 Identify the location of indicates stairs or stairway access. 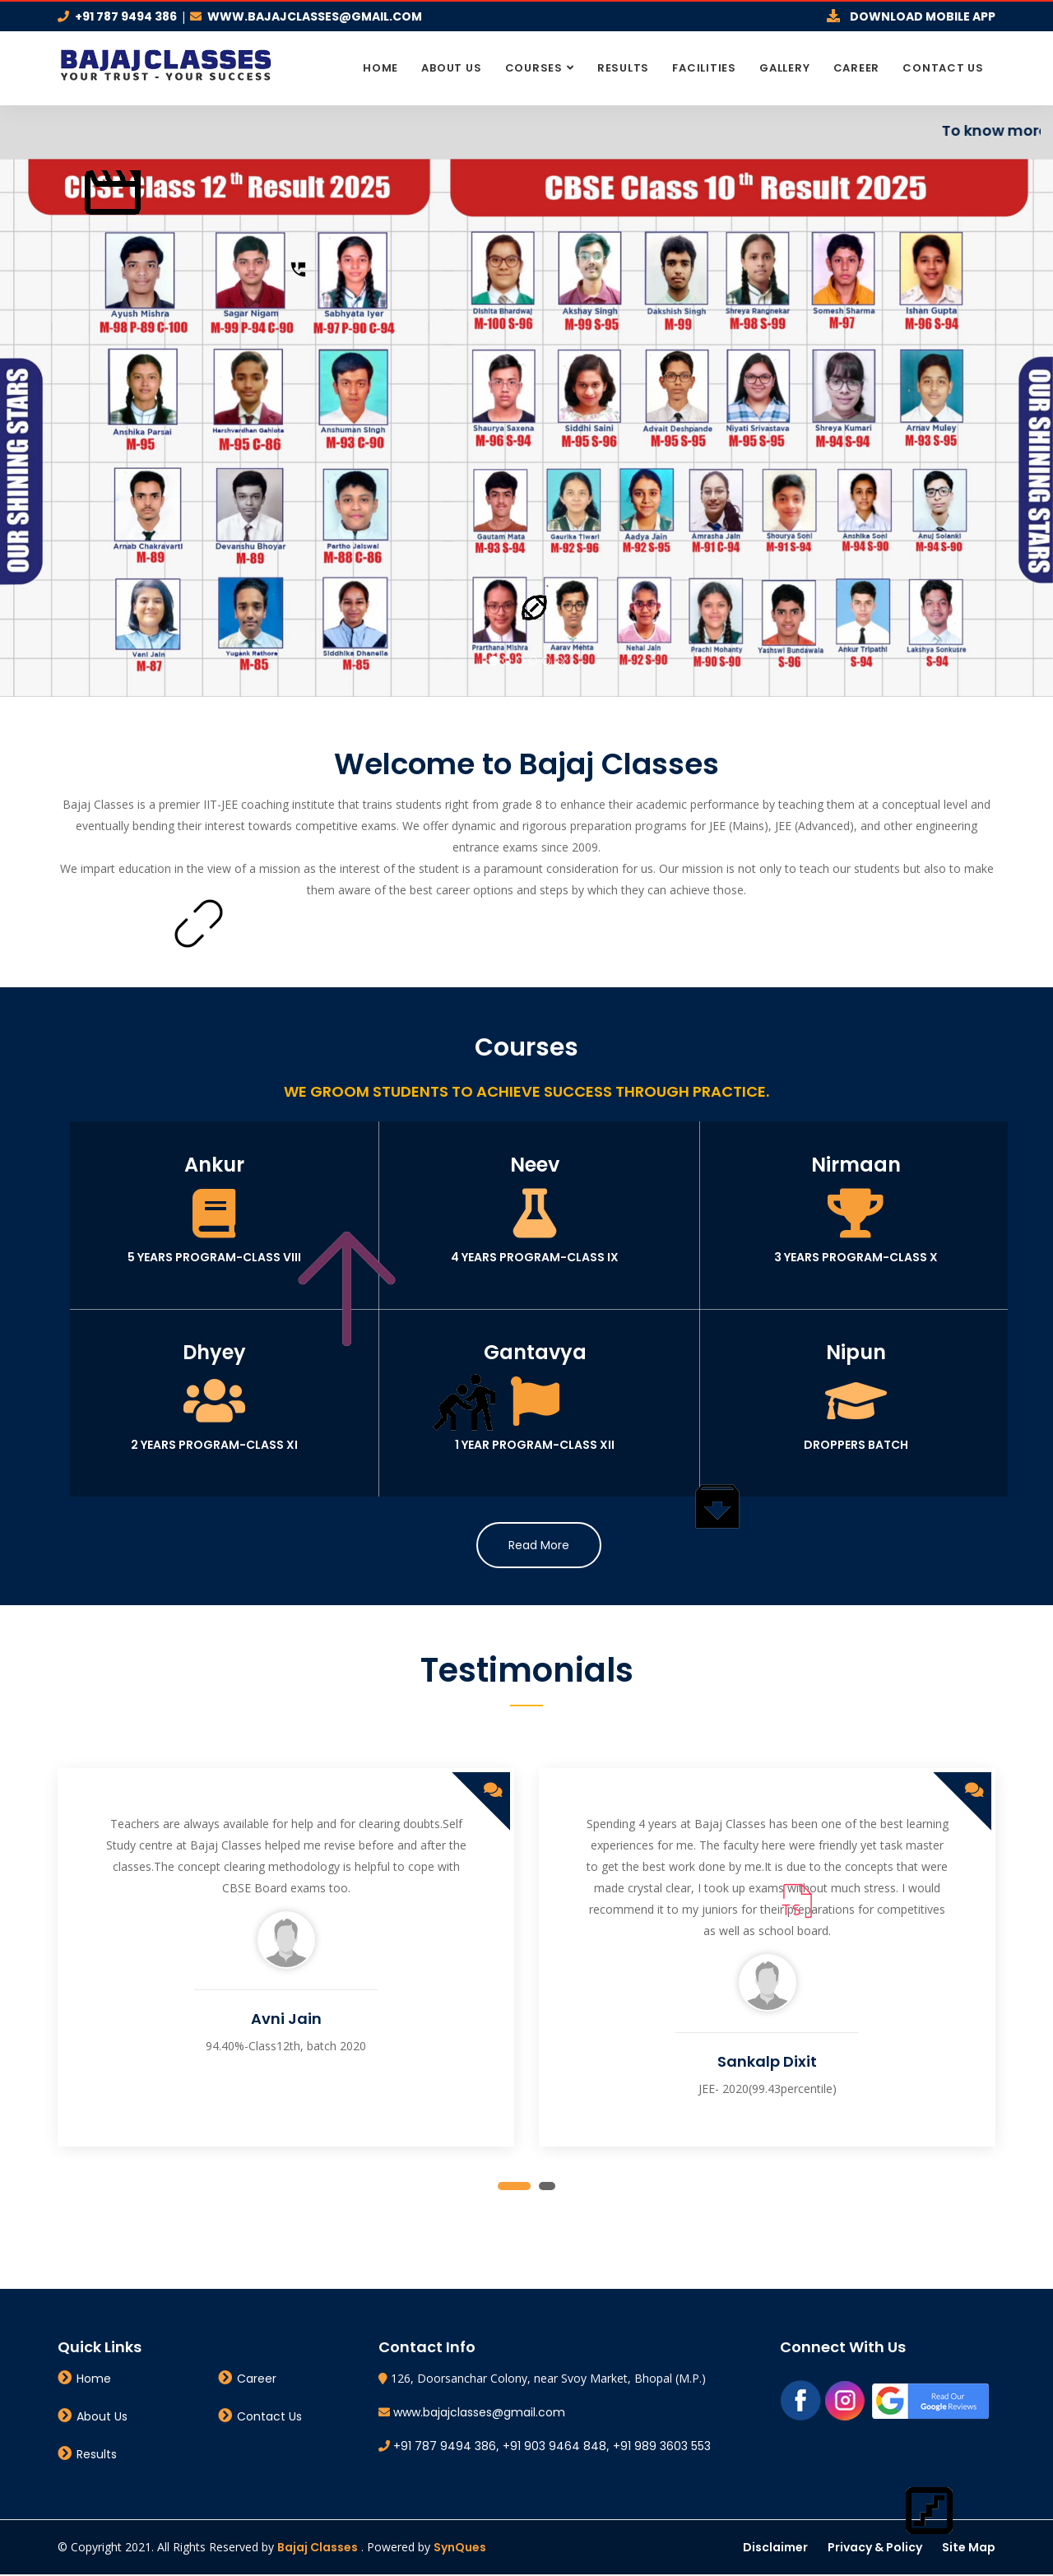
(929, 2510).